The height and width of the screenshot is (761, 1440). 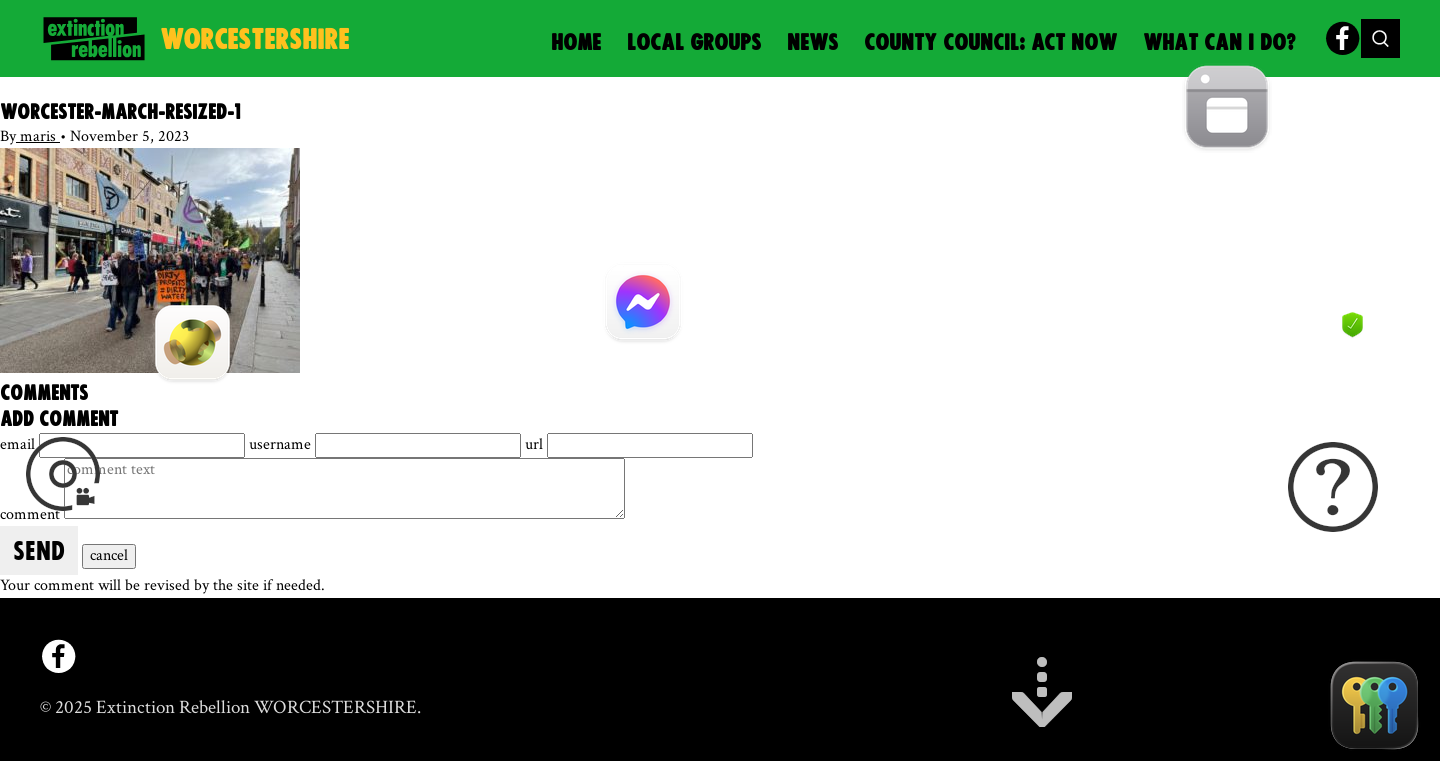 I want to click on open caprine, a third-party facebook messenger client, so click(x=643, y=302).